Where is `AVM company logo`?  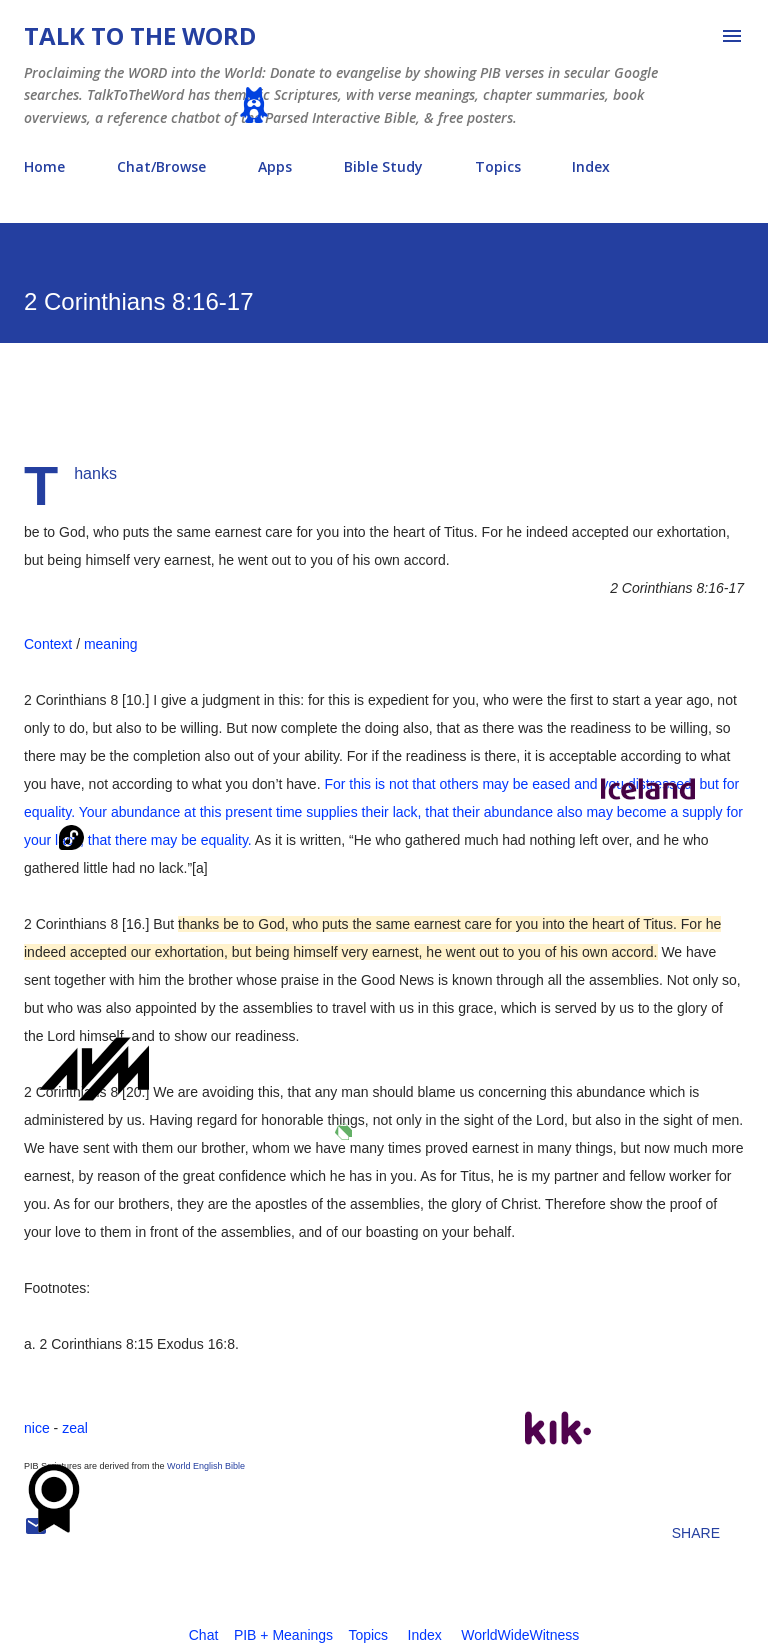 AVM company logo is located at coordinates (94, 1069).